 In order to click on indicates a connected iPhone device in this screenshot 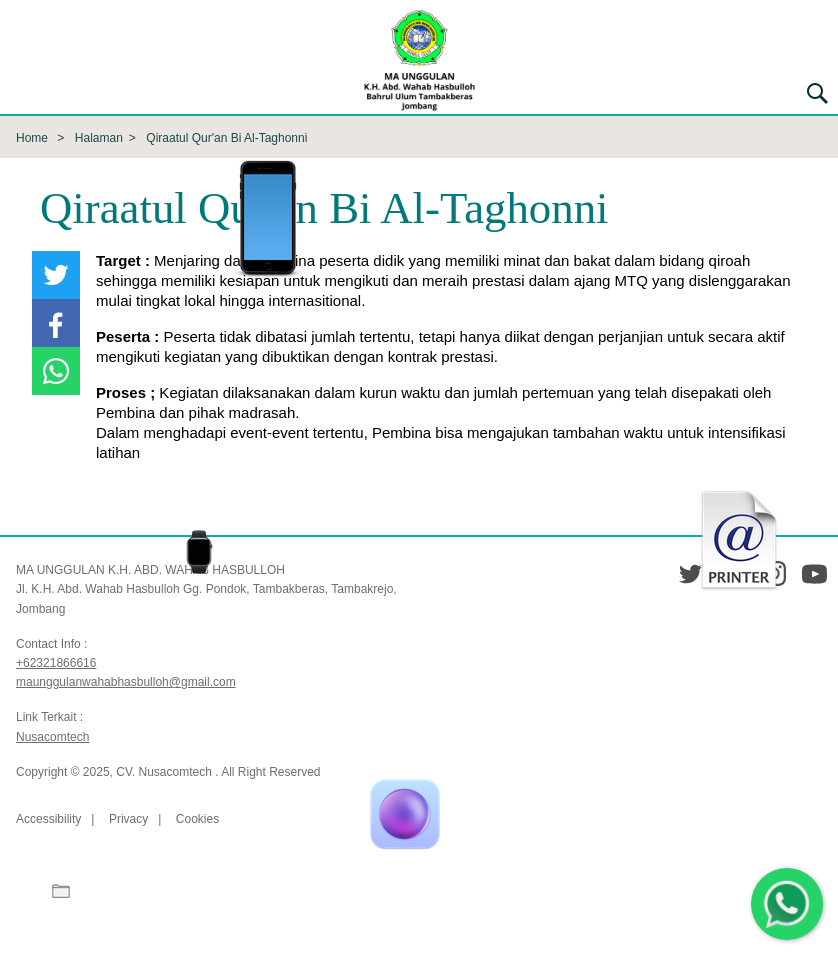, I will do `click(268, 219)`.